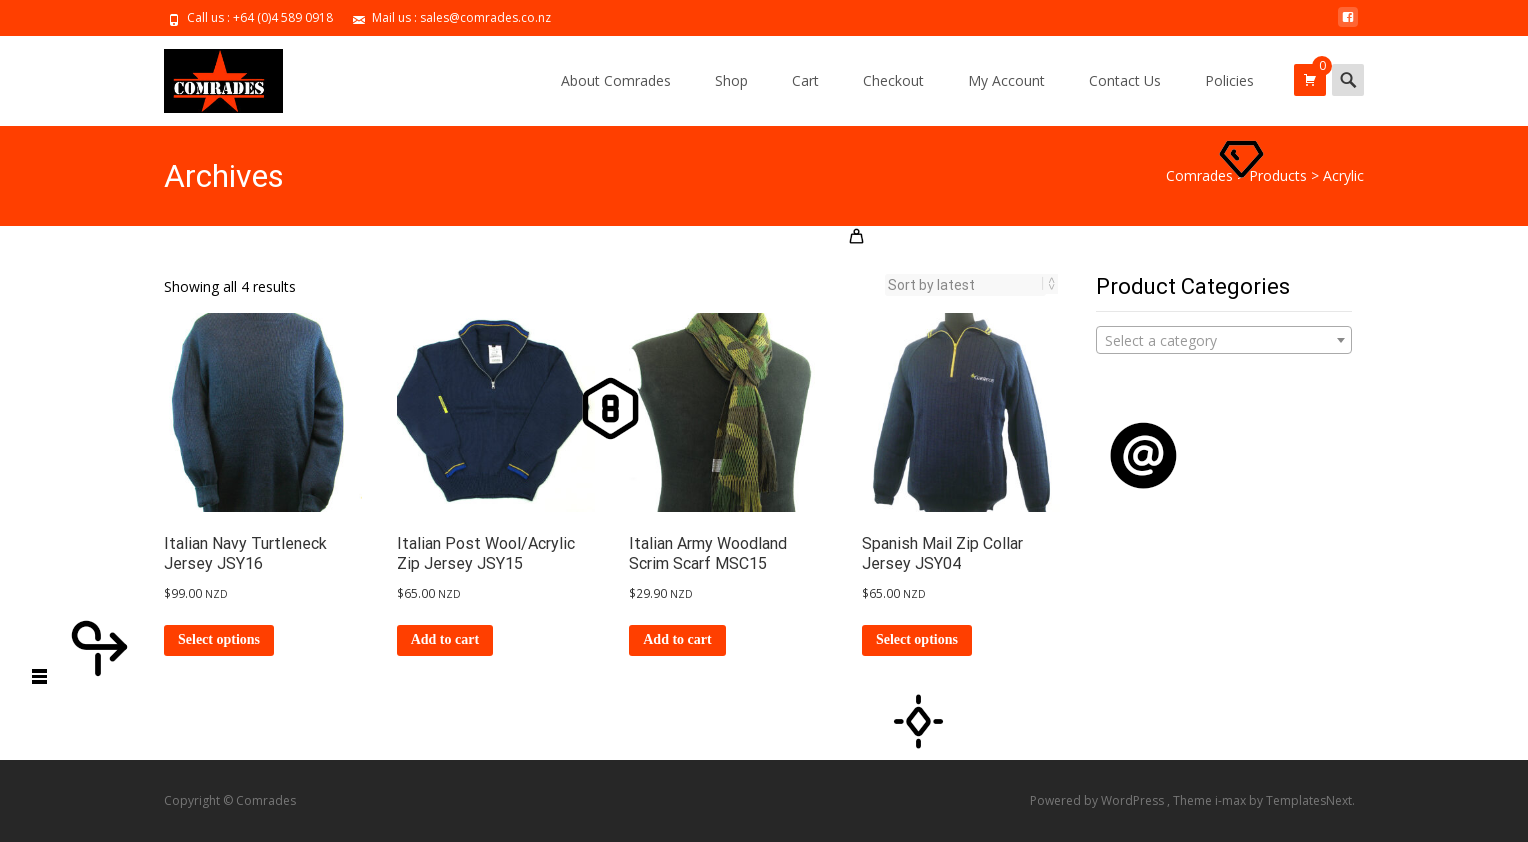 The image size is (1528, 842). What do you see at coordinates (610, 408) in the screenshot?
I see `indicates step 8 in a multi-step process` at bounding box center [610, 408].